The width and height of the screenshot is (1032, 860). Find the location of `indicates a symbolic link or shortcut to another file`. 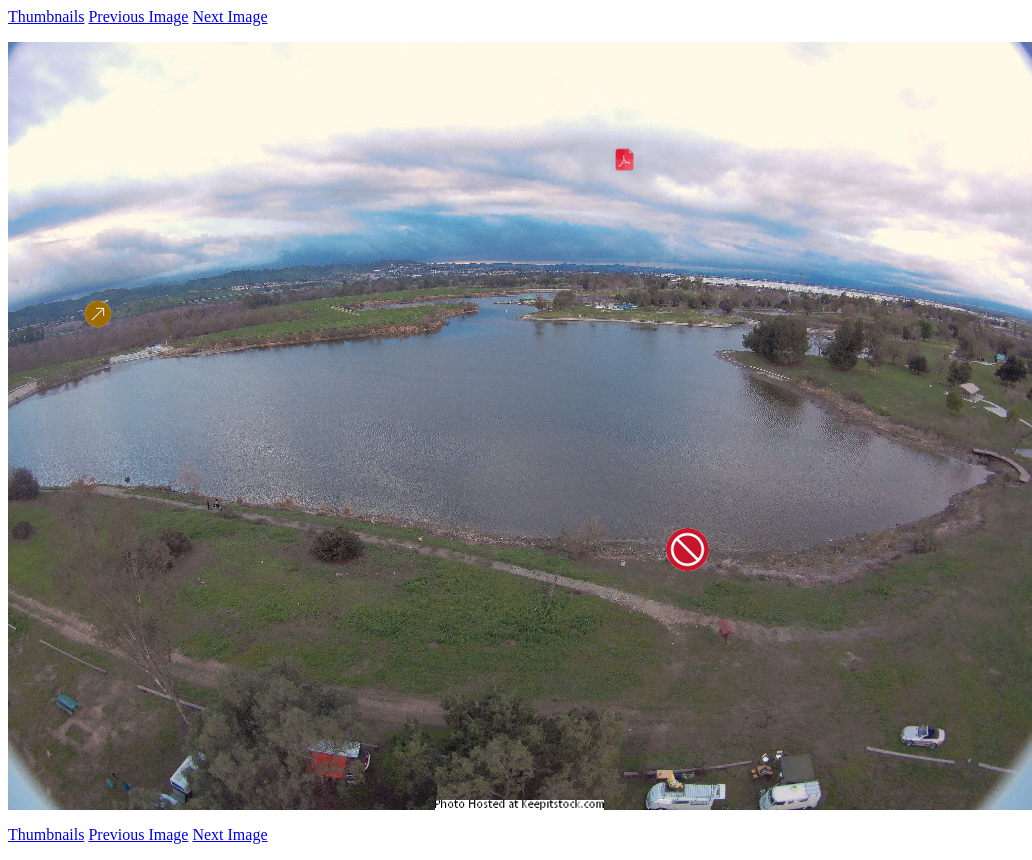

indicates a symbolic link or shortcut to another file is located at coordinates (98, 314).